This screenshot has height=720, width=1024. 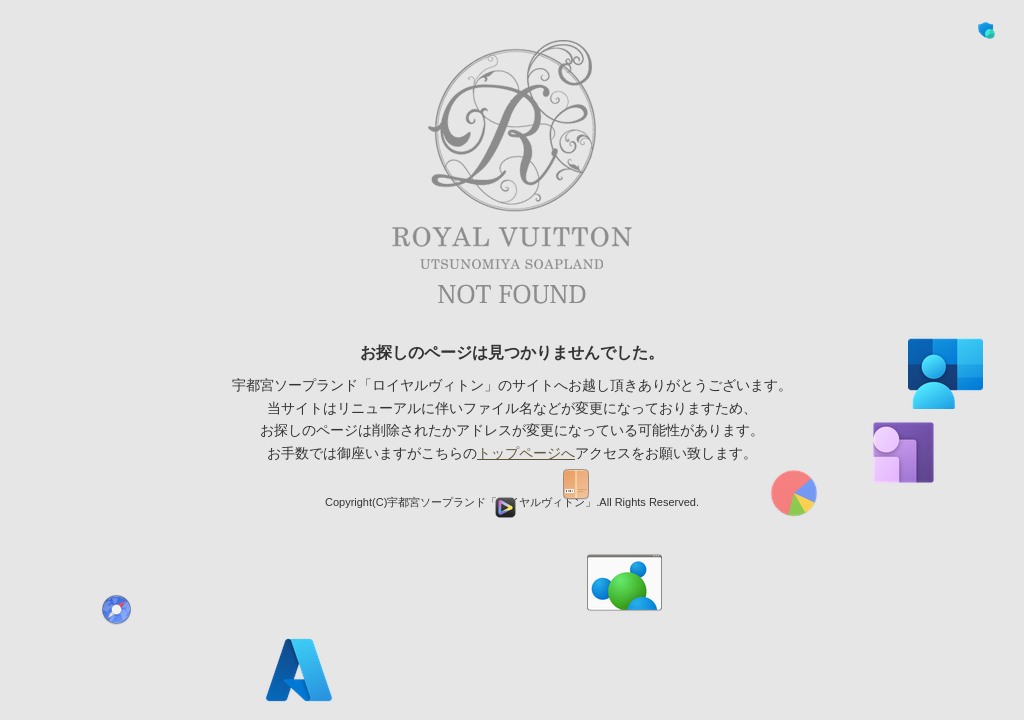 I want to click on open windows homegroup settings, so click(x=624, y=582).